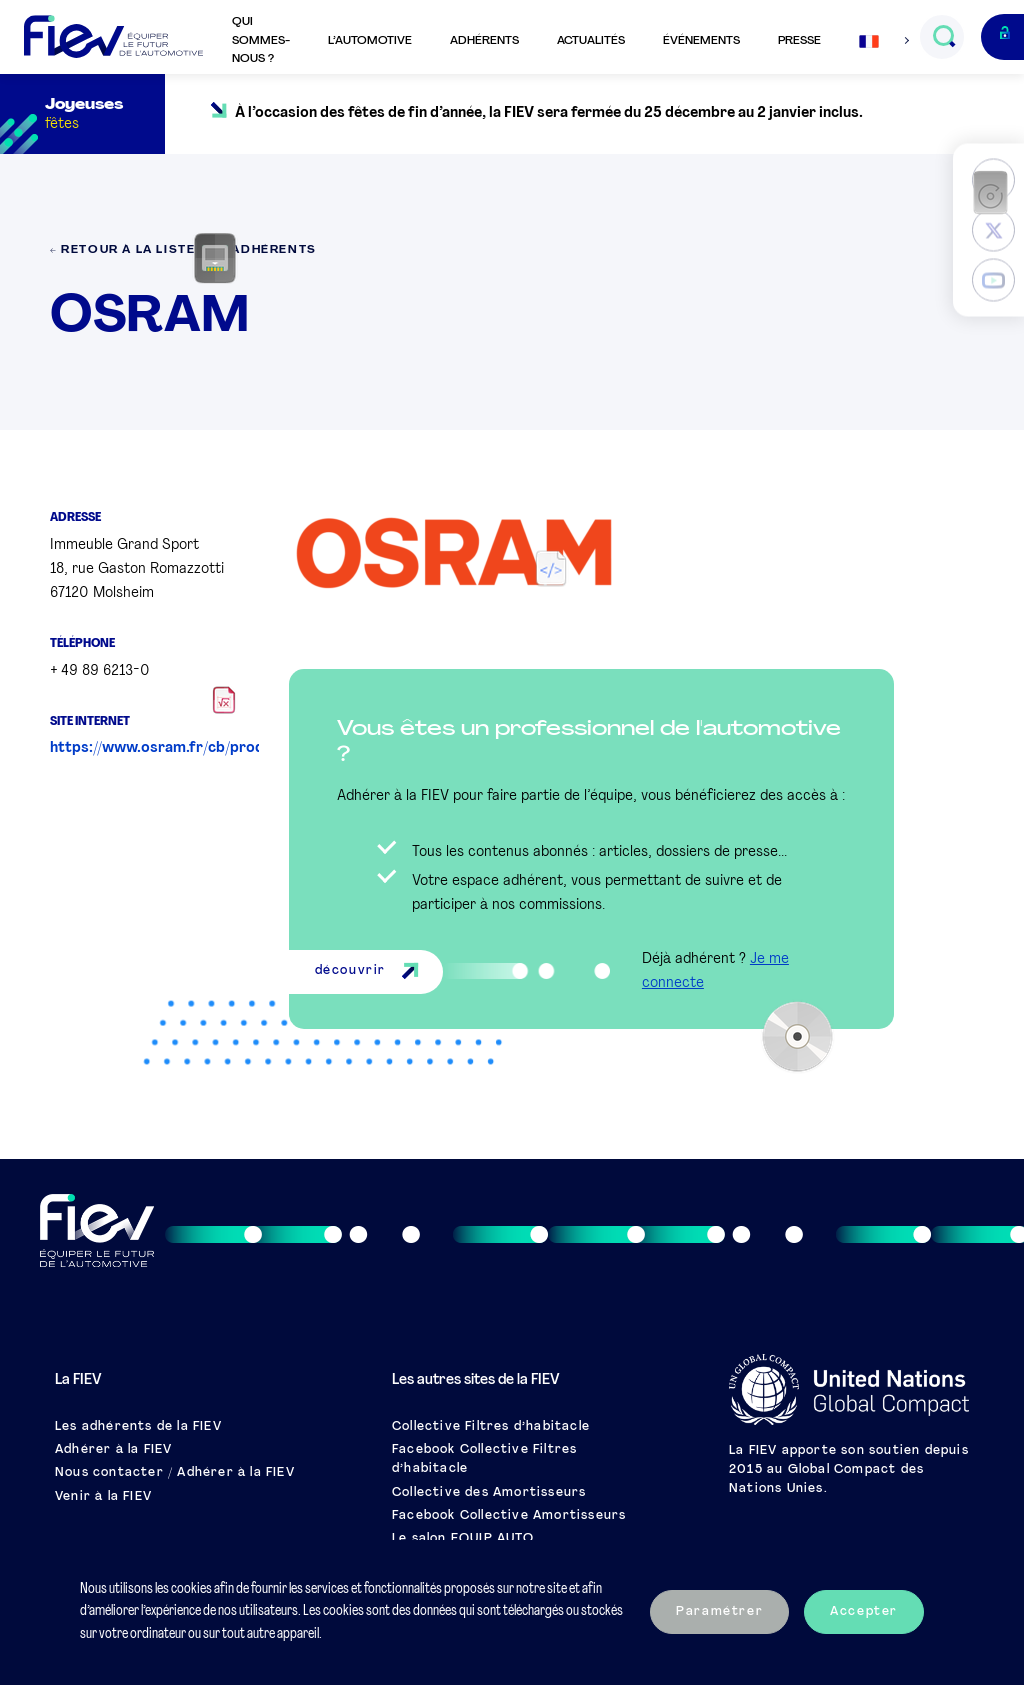 The image size is (1024, 1685). What do you see at coordinates (551, 568) in the screenshot?
I see `open an html document` at bounding box center [551, 568].